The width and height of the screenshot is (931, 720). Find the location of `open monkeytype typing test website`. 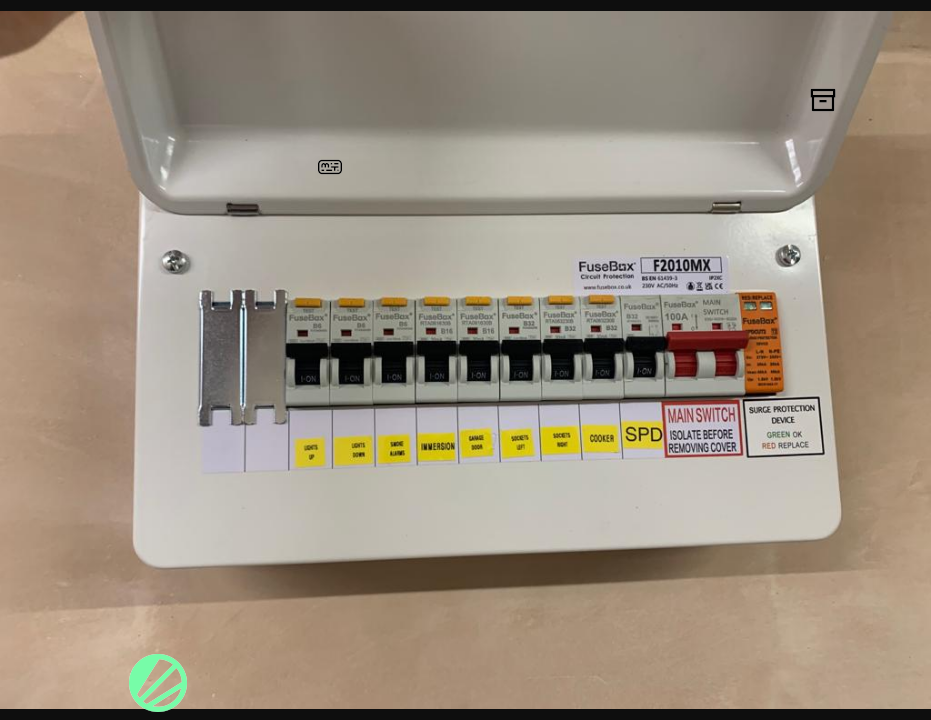

open monkeytype typing test website is located at coordinates (330, 167).